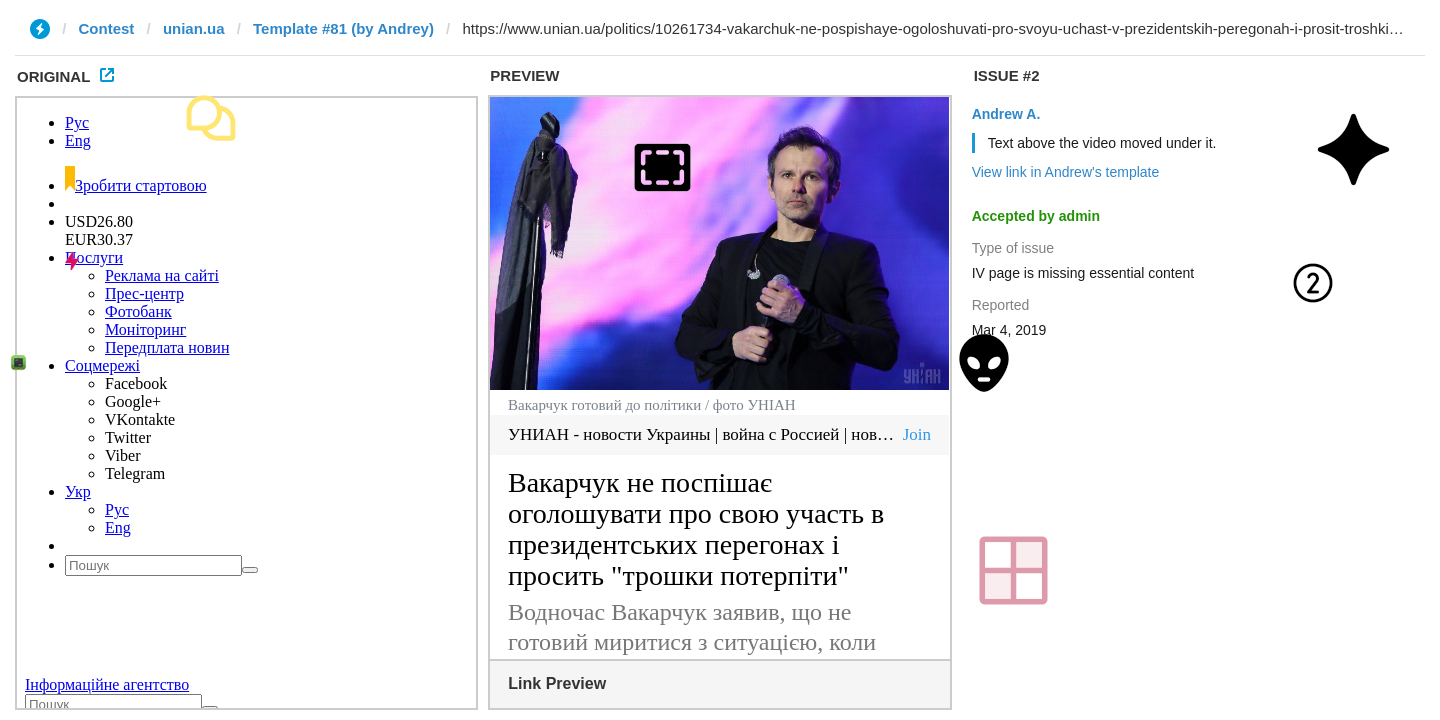 The width and height of the screenshot is (1440, 720). I want to click on indicates step two in a multi-step process, so click(1313, 283).